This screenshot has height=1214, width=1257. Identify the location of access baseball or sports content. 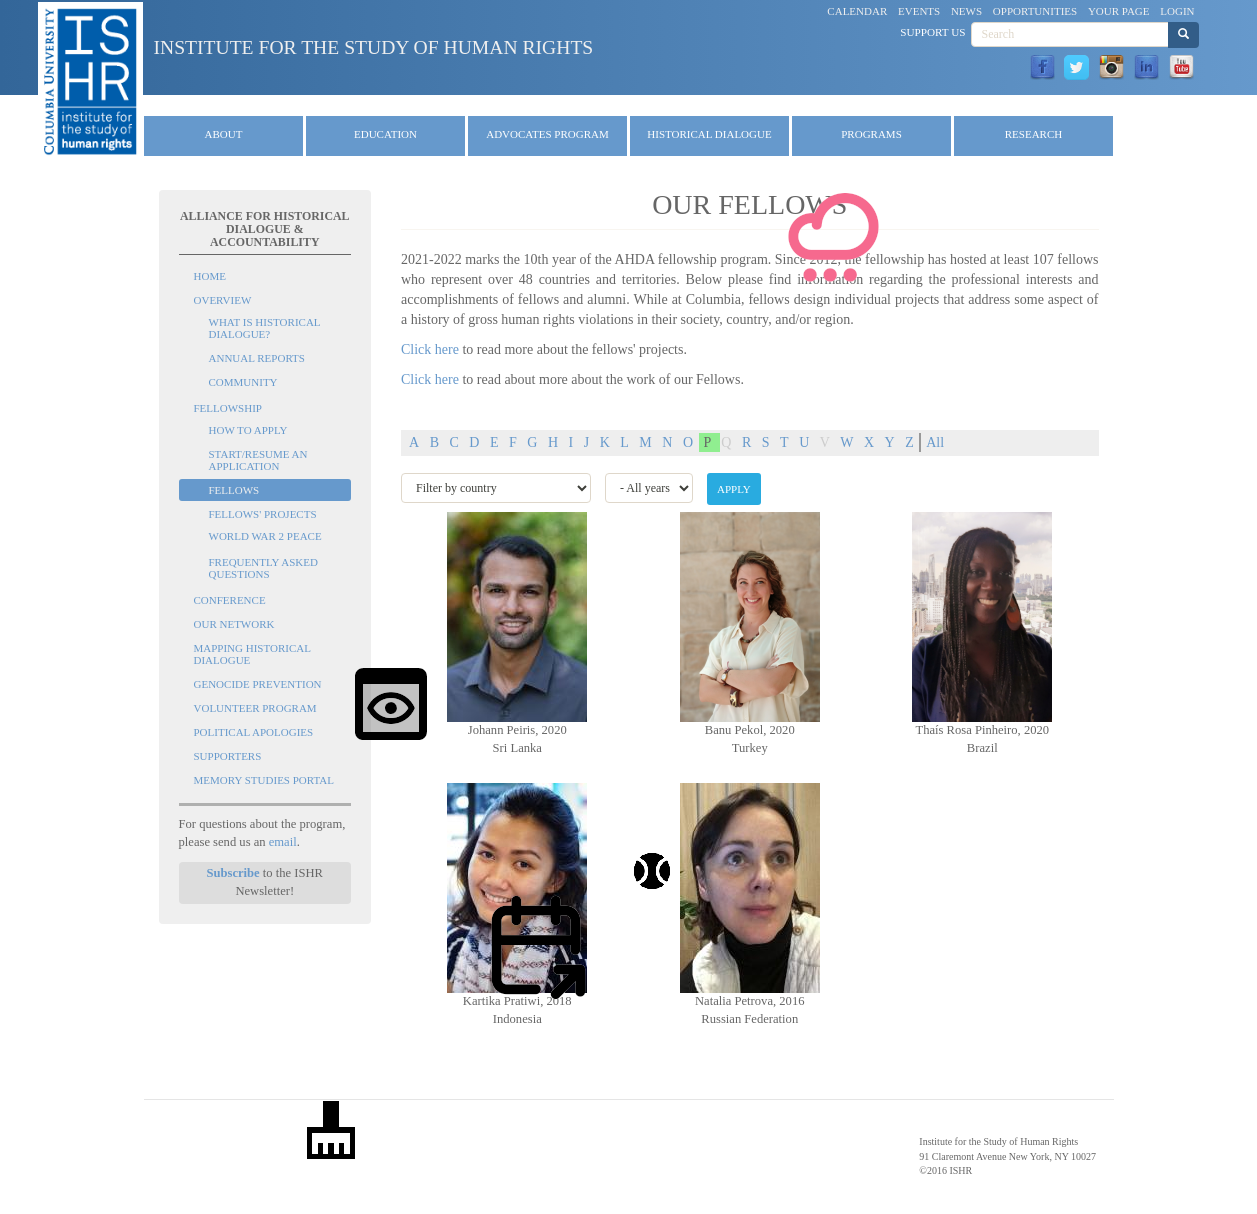
(652, 871).